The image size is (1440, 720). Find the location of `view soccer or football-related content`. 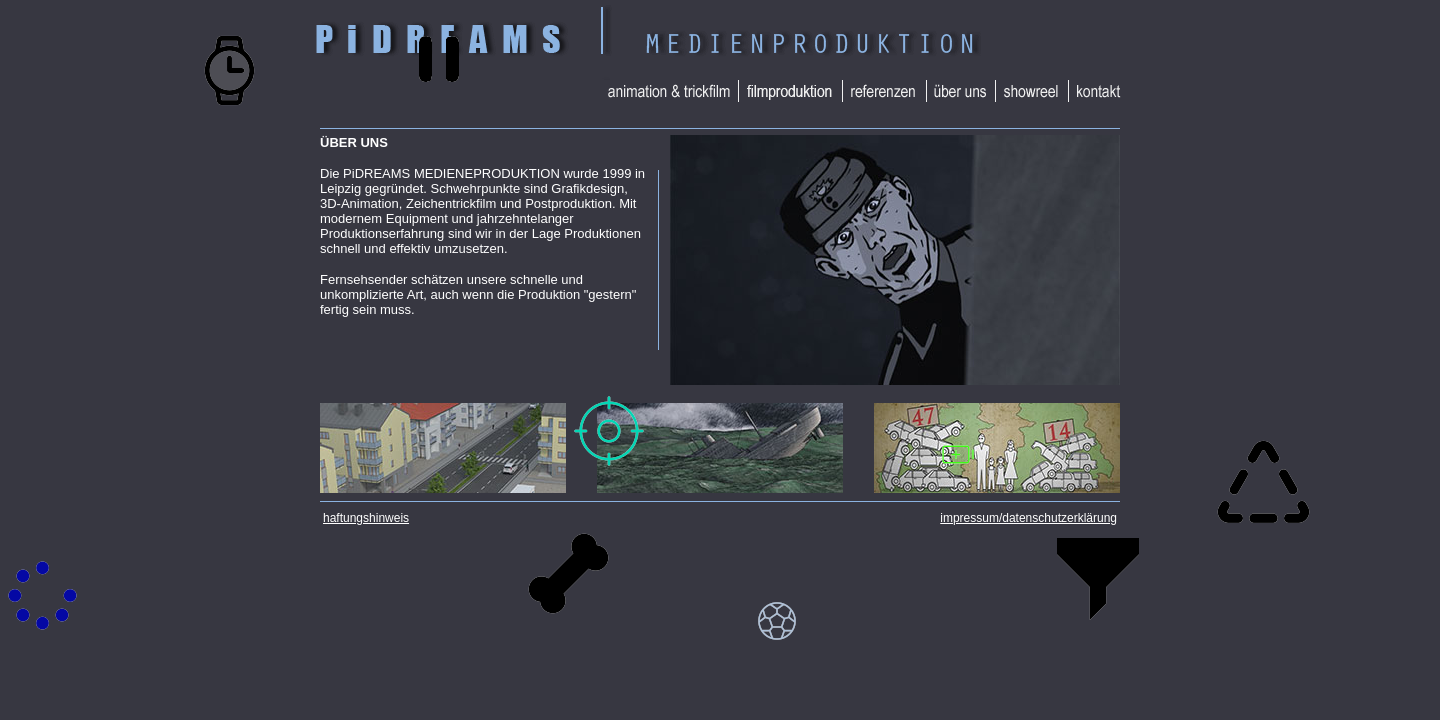

view soccer or football-related content is located at coordinates (777, 621).